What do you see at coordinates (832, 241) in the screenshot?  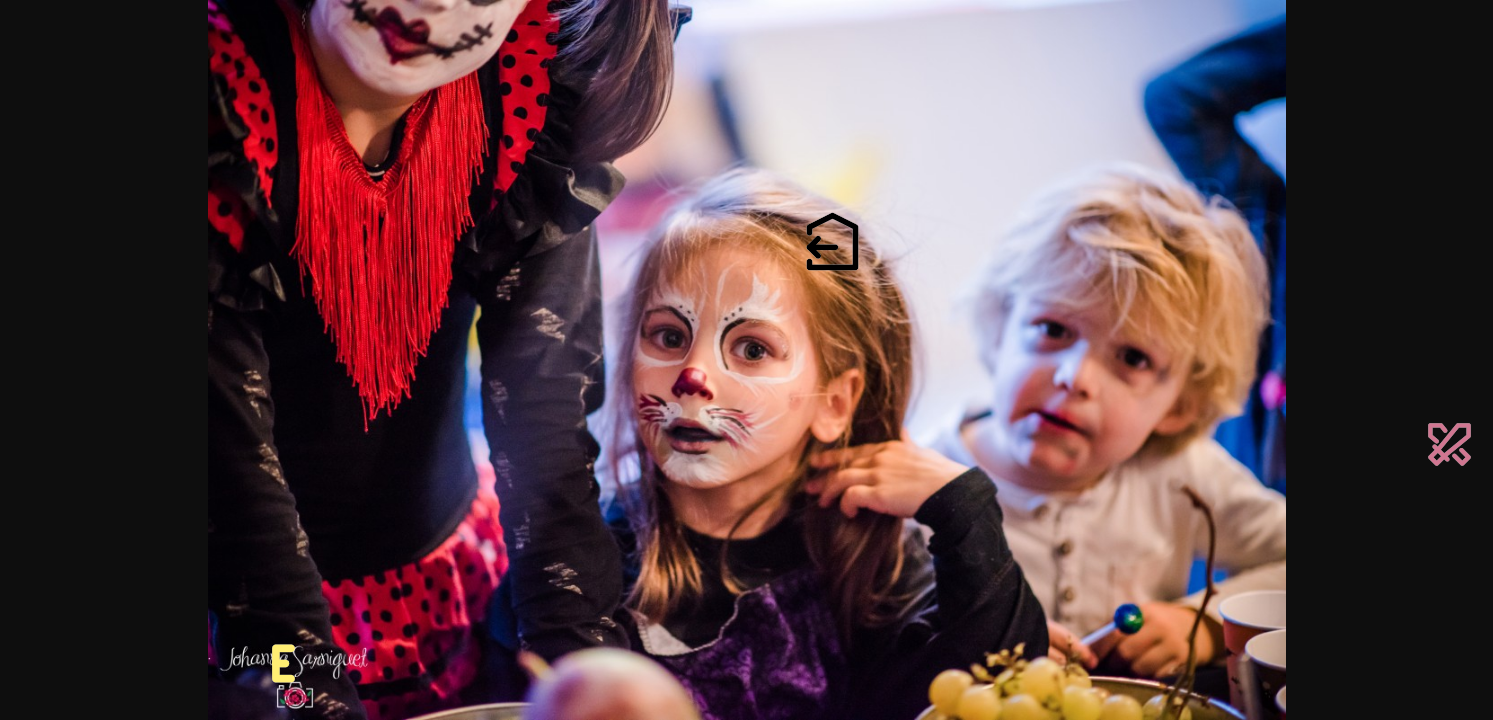 I see `transfer data out of home storage` at bounding box center [832, 241].